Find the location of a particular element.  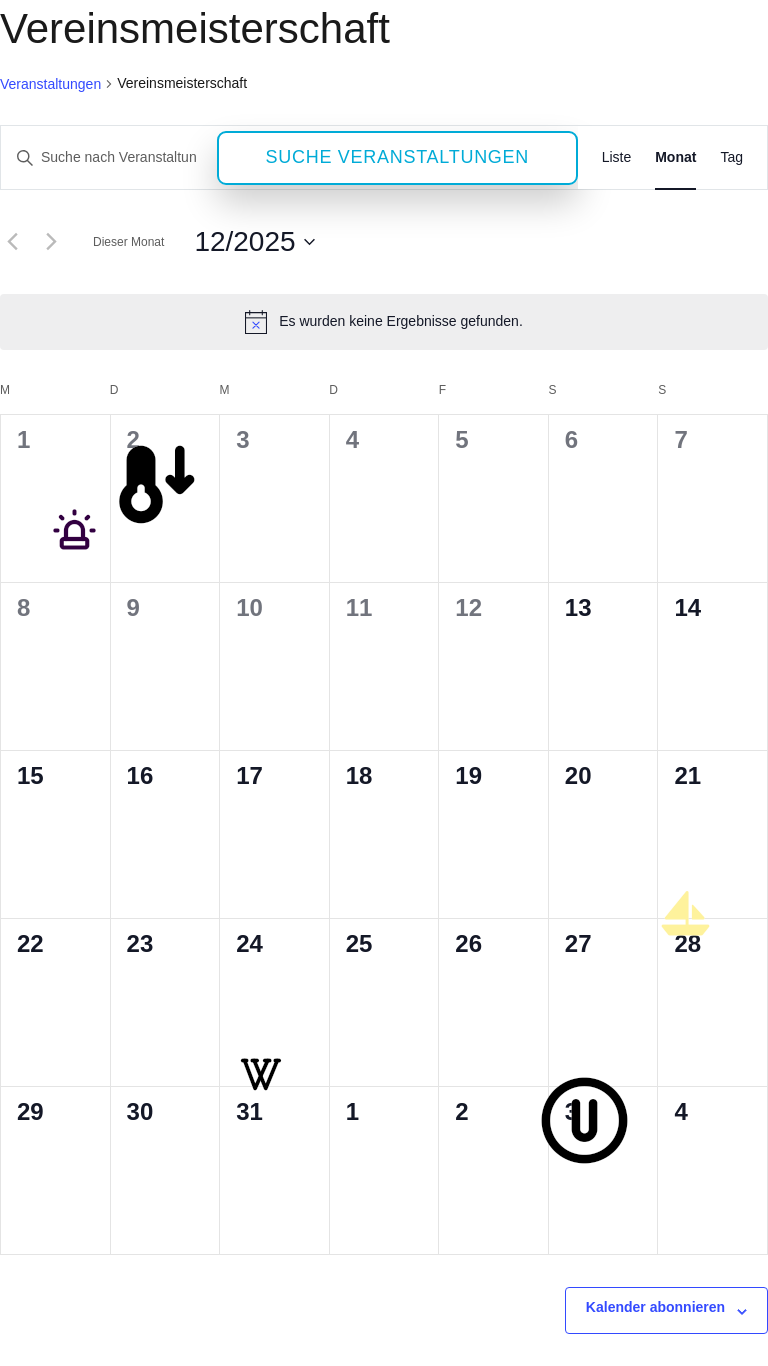

access sailing or boating features is located at coordinates (685, 916).